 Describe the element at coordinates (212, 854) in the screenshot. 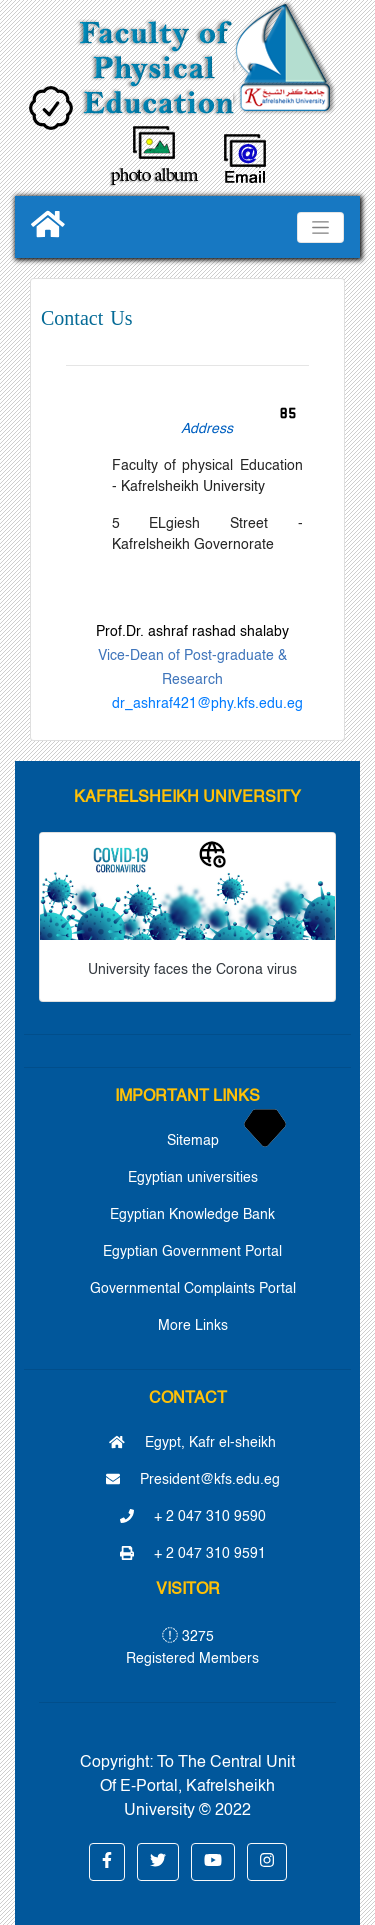

I see `set or change timezone preferences` at that location.